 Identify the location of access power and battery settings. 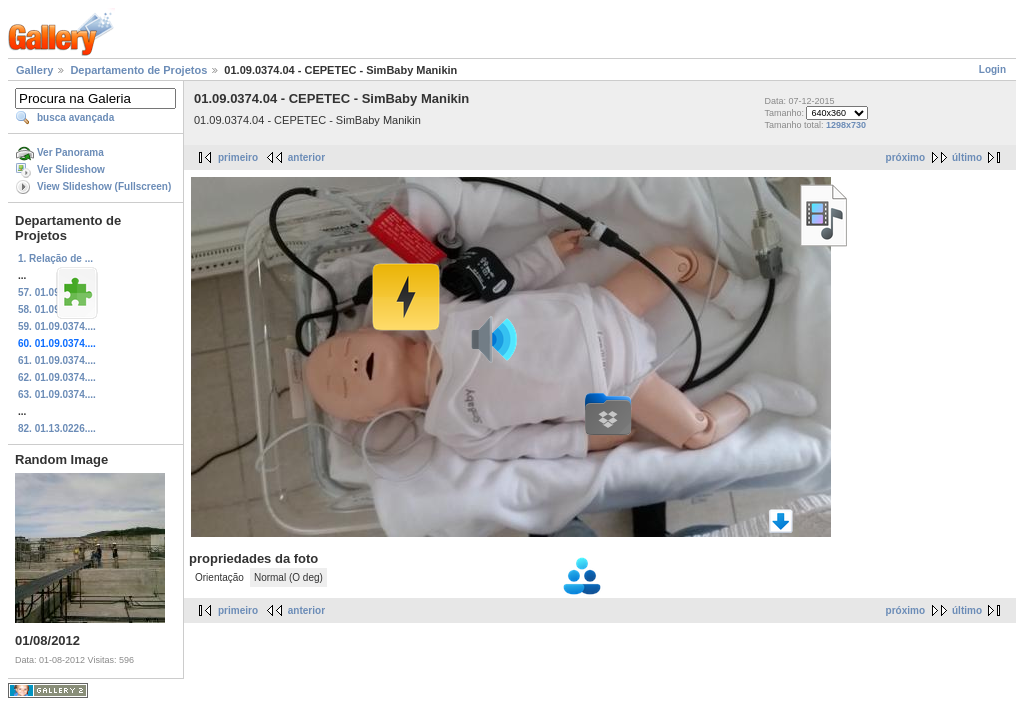
(406, 297).